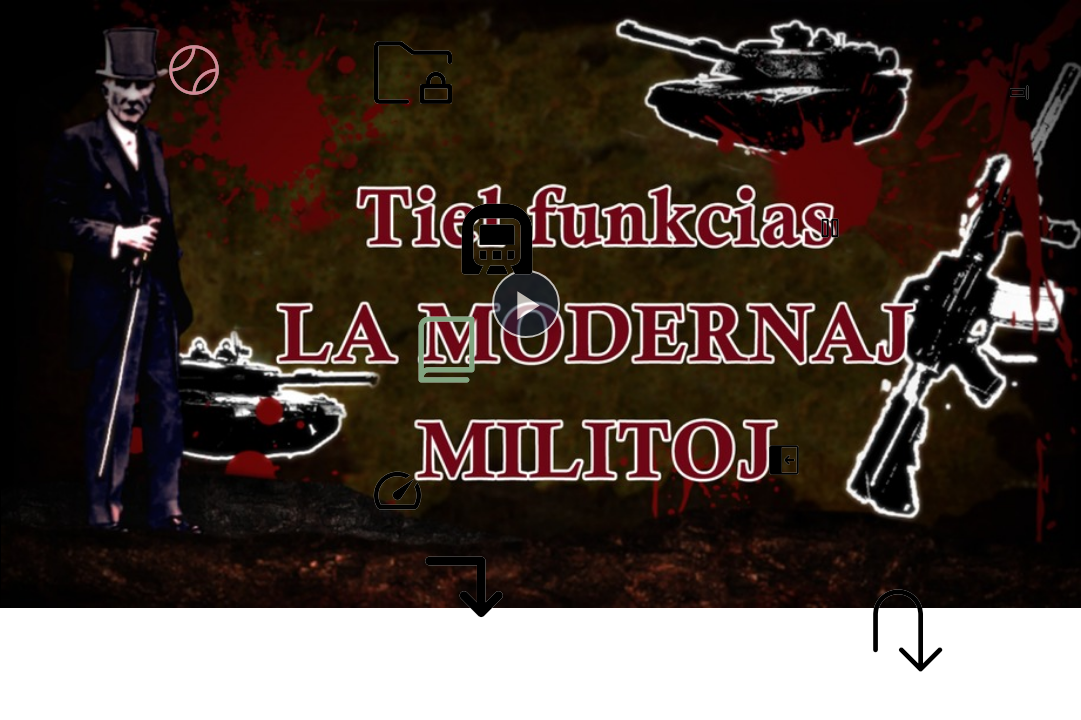  Describe the element at coordinates (1019, 92) in the screenshot. I see `align content to the right` at that location.